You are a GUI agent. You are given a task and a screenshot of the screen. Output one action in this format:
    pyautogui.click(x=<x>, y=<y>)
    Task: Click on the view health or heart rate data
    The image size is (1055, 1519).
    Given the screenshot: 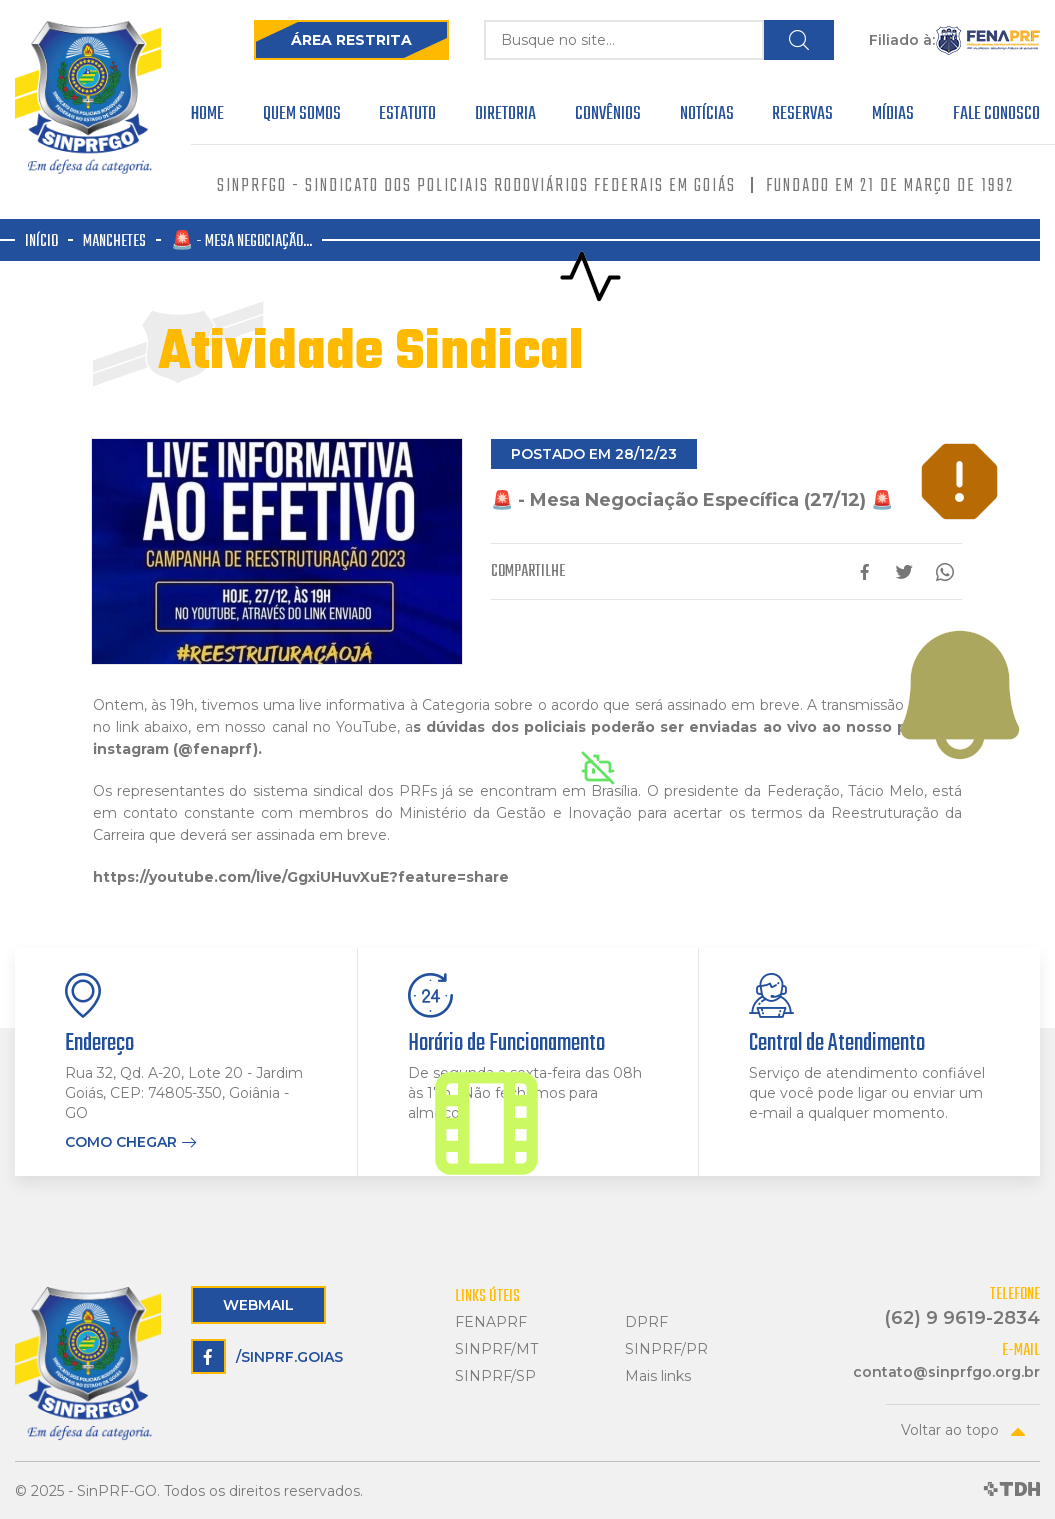 What is the action you would take?
    pyautogui.click(x=590, y=277)
    